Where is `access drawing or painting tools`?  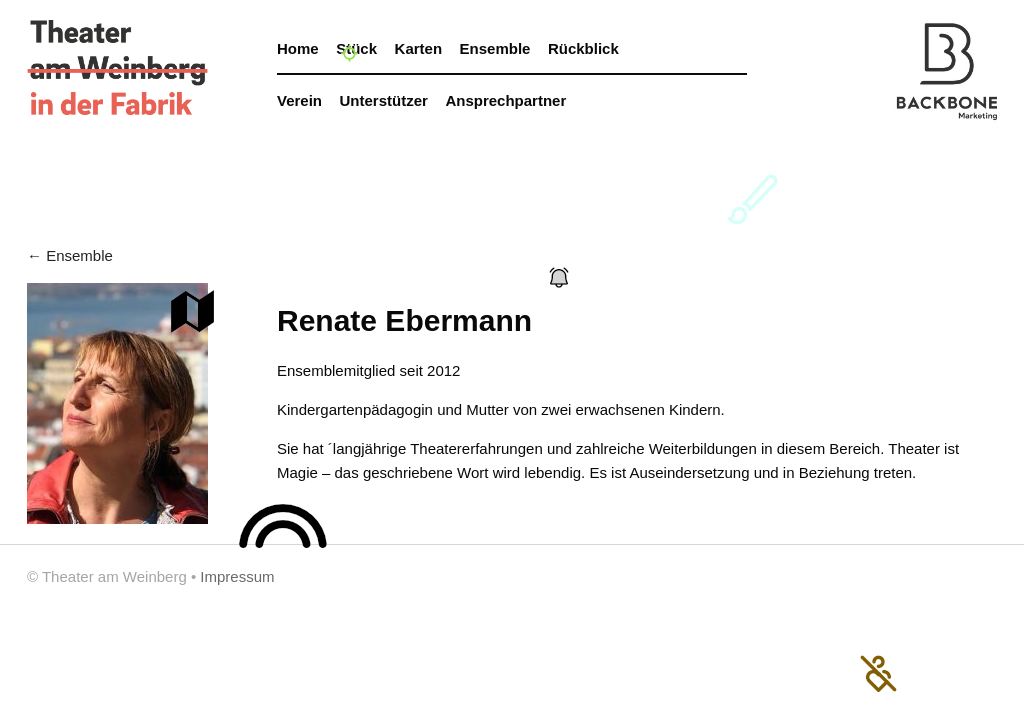 access drawing or painting tools is located at coordinates (752, 199).